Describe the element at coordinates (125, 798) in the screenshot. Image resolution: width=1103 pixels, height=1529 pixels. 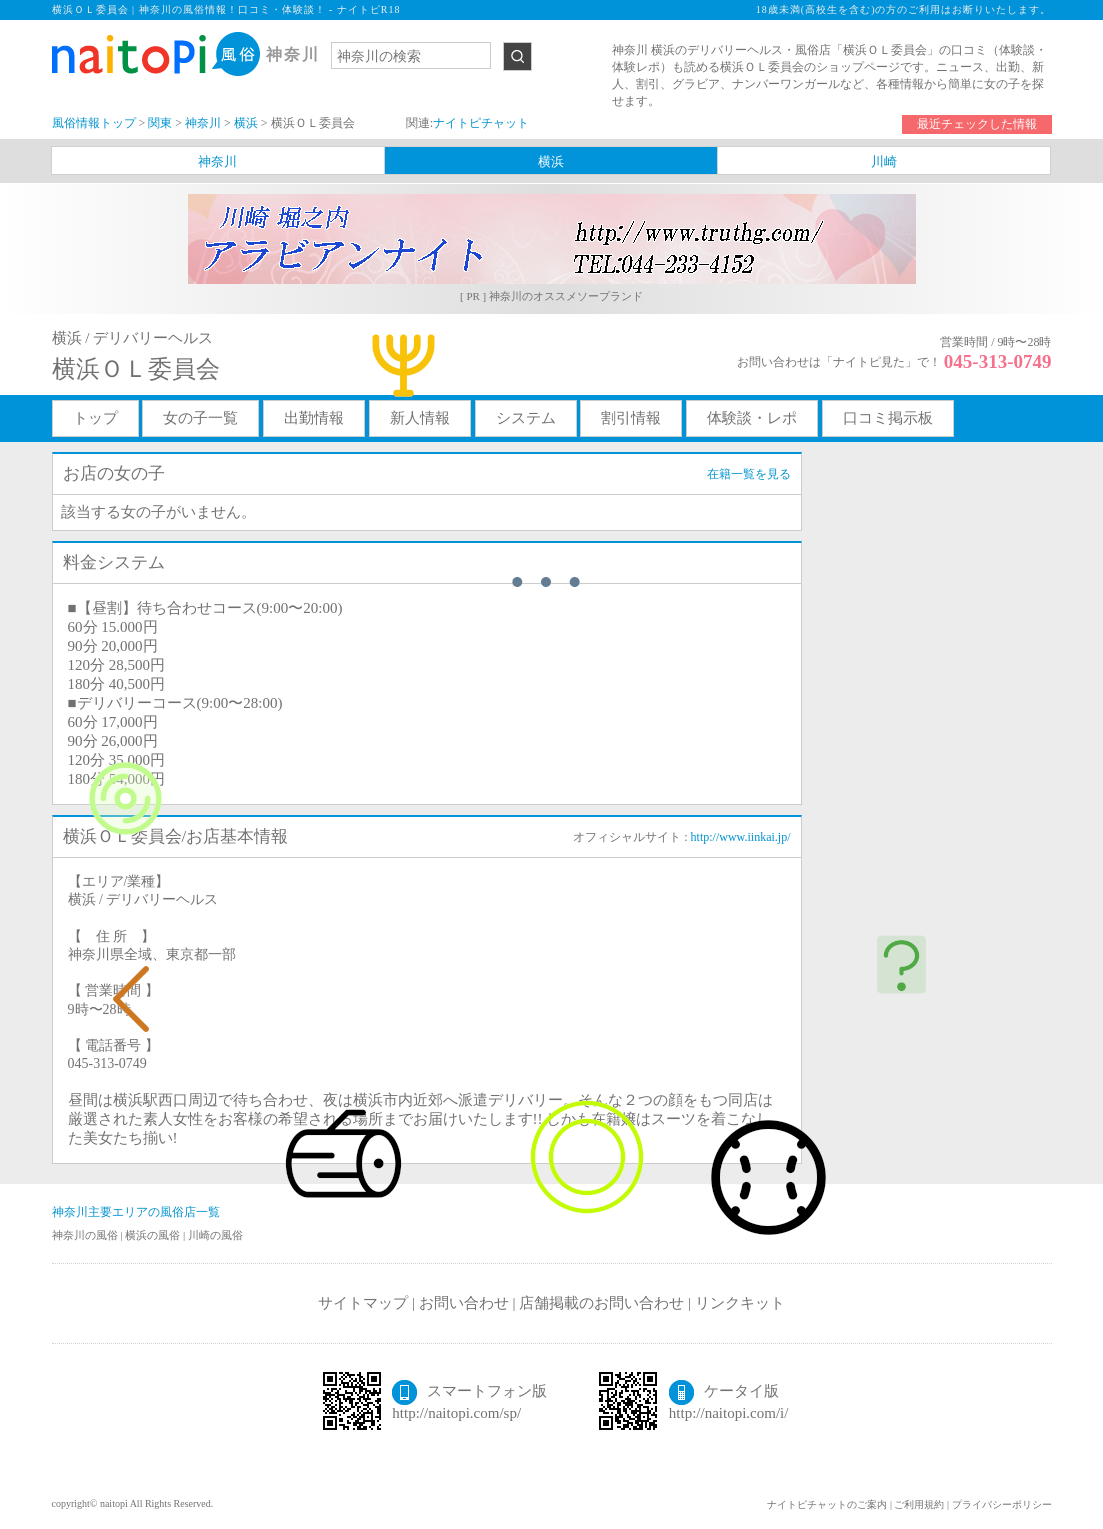
I see `access music or audio library` at that location.